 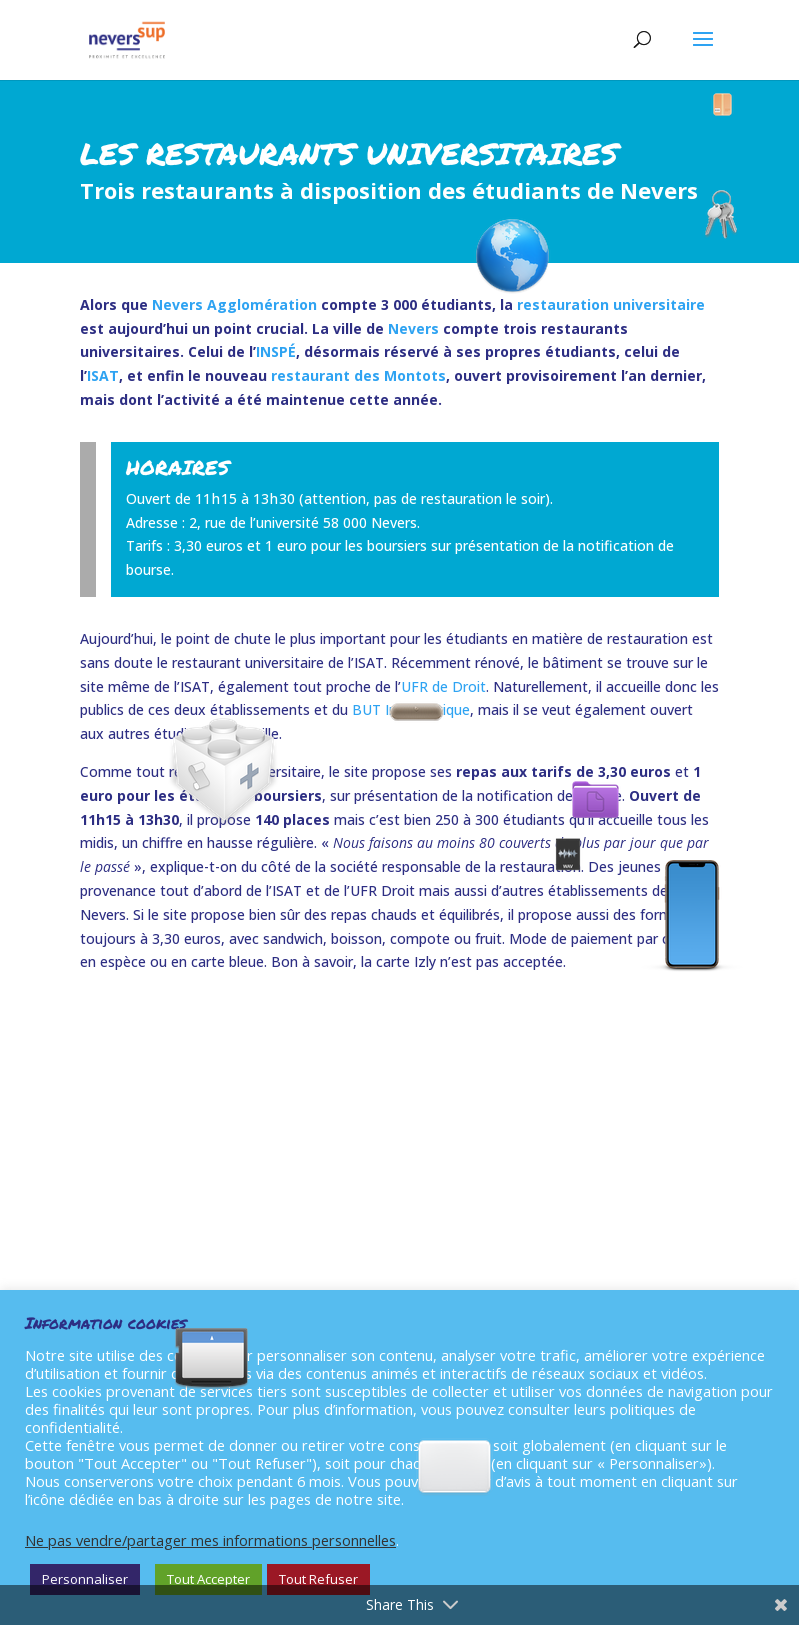 What do you see at coordinates (568, 855) in the screenshot?
I see `a WAV audio file in GarageBand or Logic Pro` at bounding box center [568, 855].